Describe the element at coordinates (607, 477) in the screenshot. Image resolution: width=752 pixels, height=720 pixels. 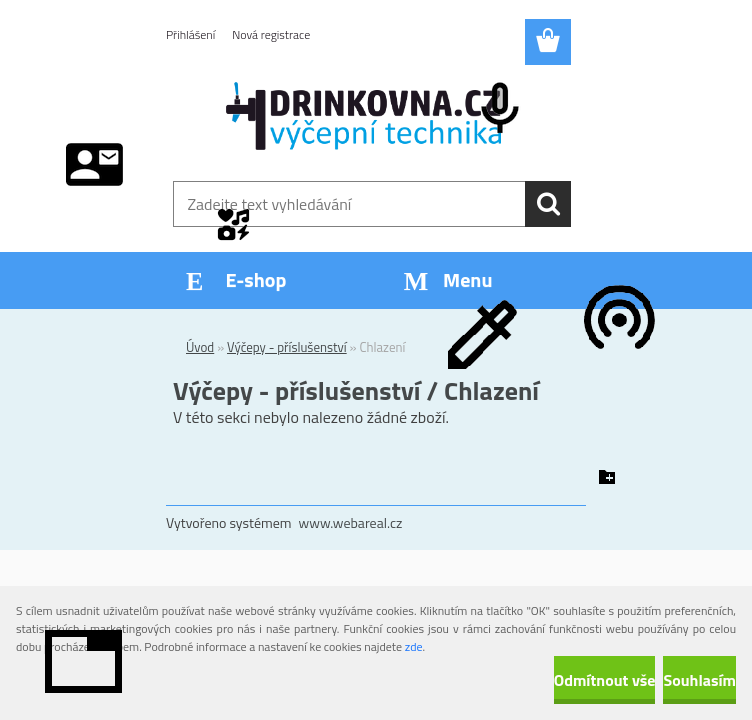
I see `create a new folder` at that location.